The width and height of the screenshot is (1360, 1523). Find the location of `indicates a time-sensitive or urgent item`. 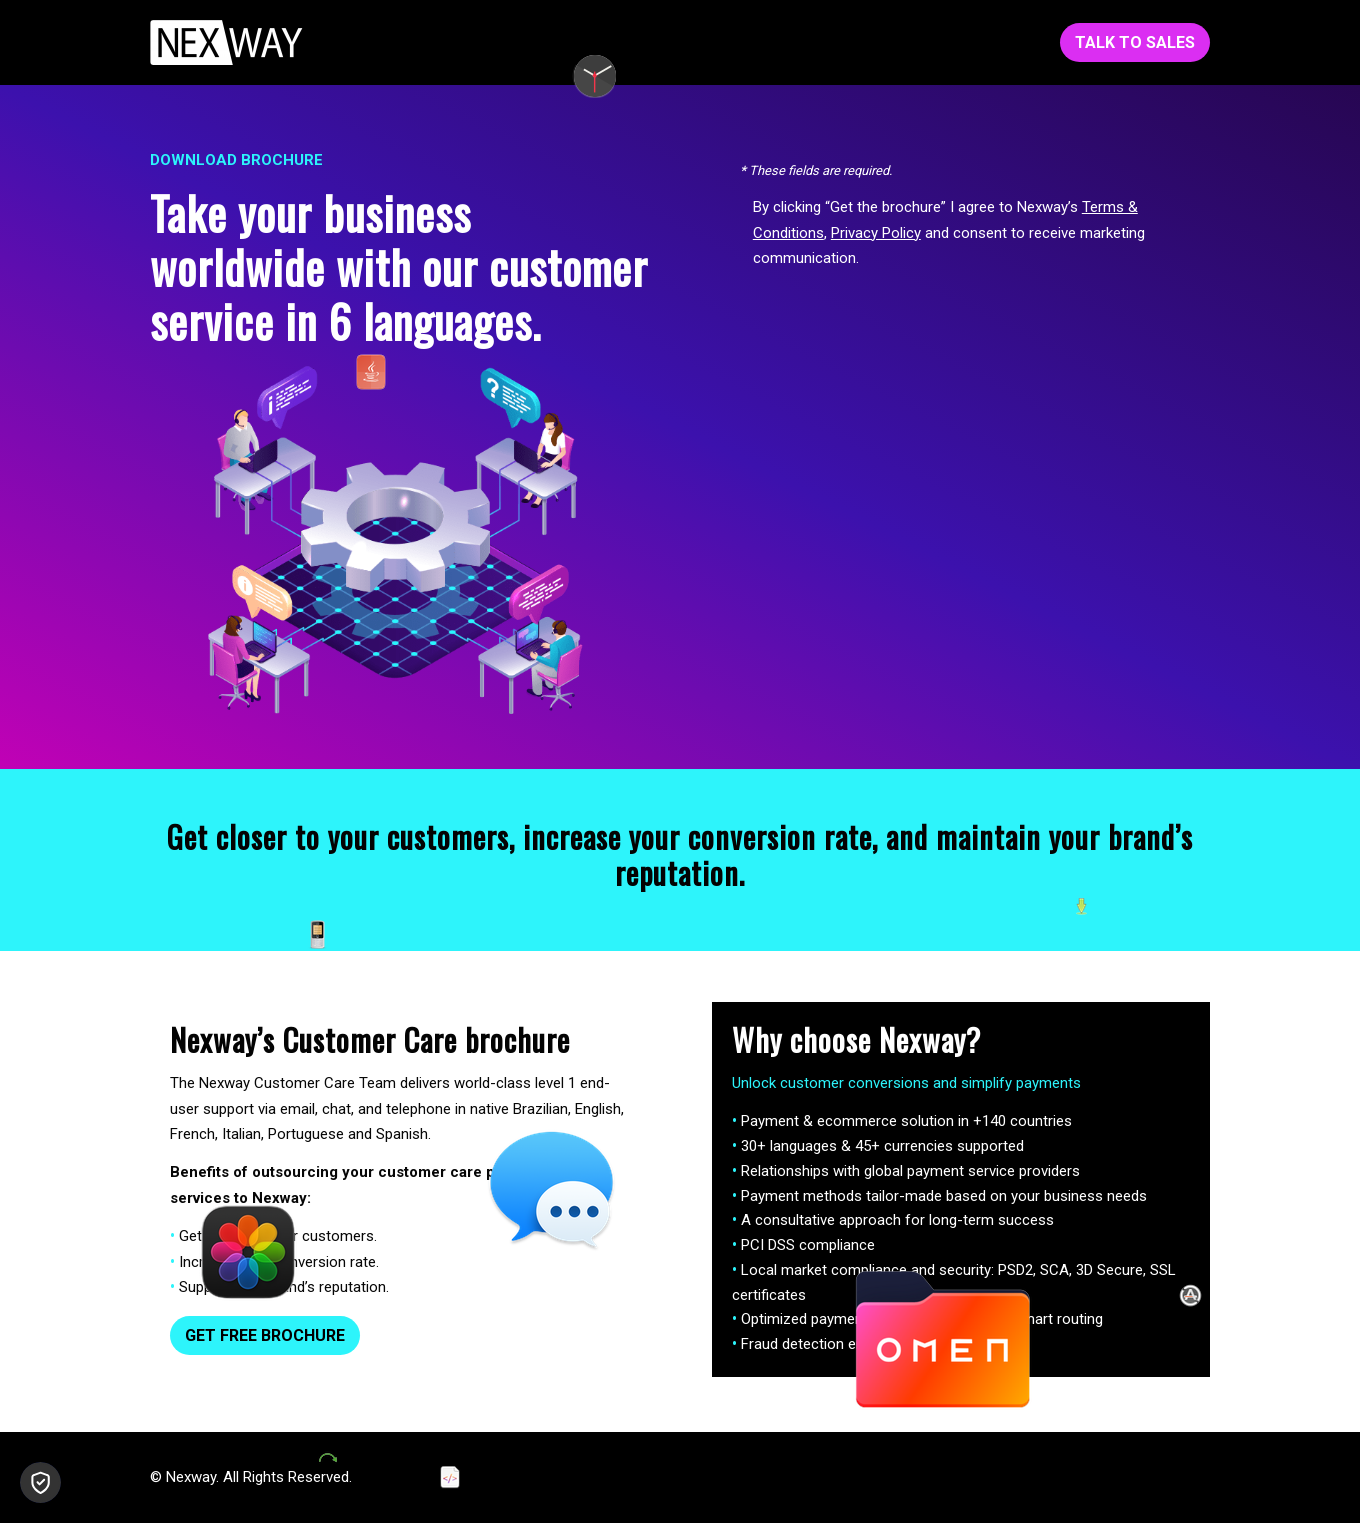

indicates a time-sensitive or urgent item is located at coordinates (595, 76).